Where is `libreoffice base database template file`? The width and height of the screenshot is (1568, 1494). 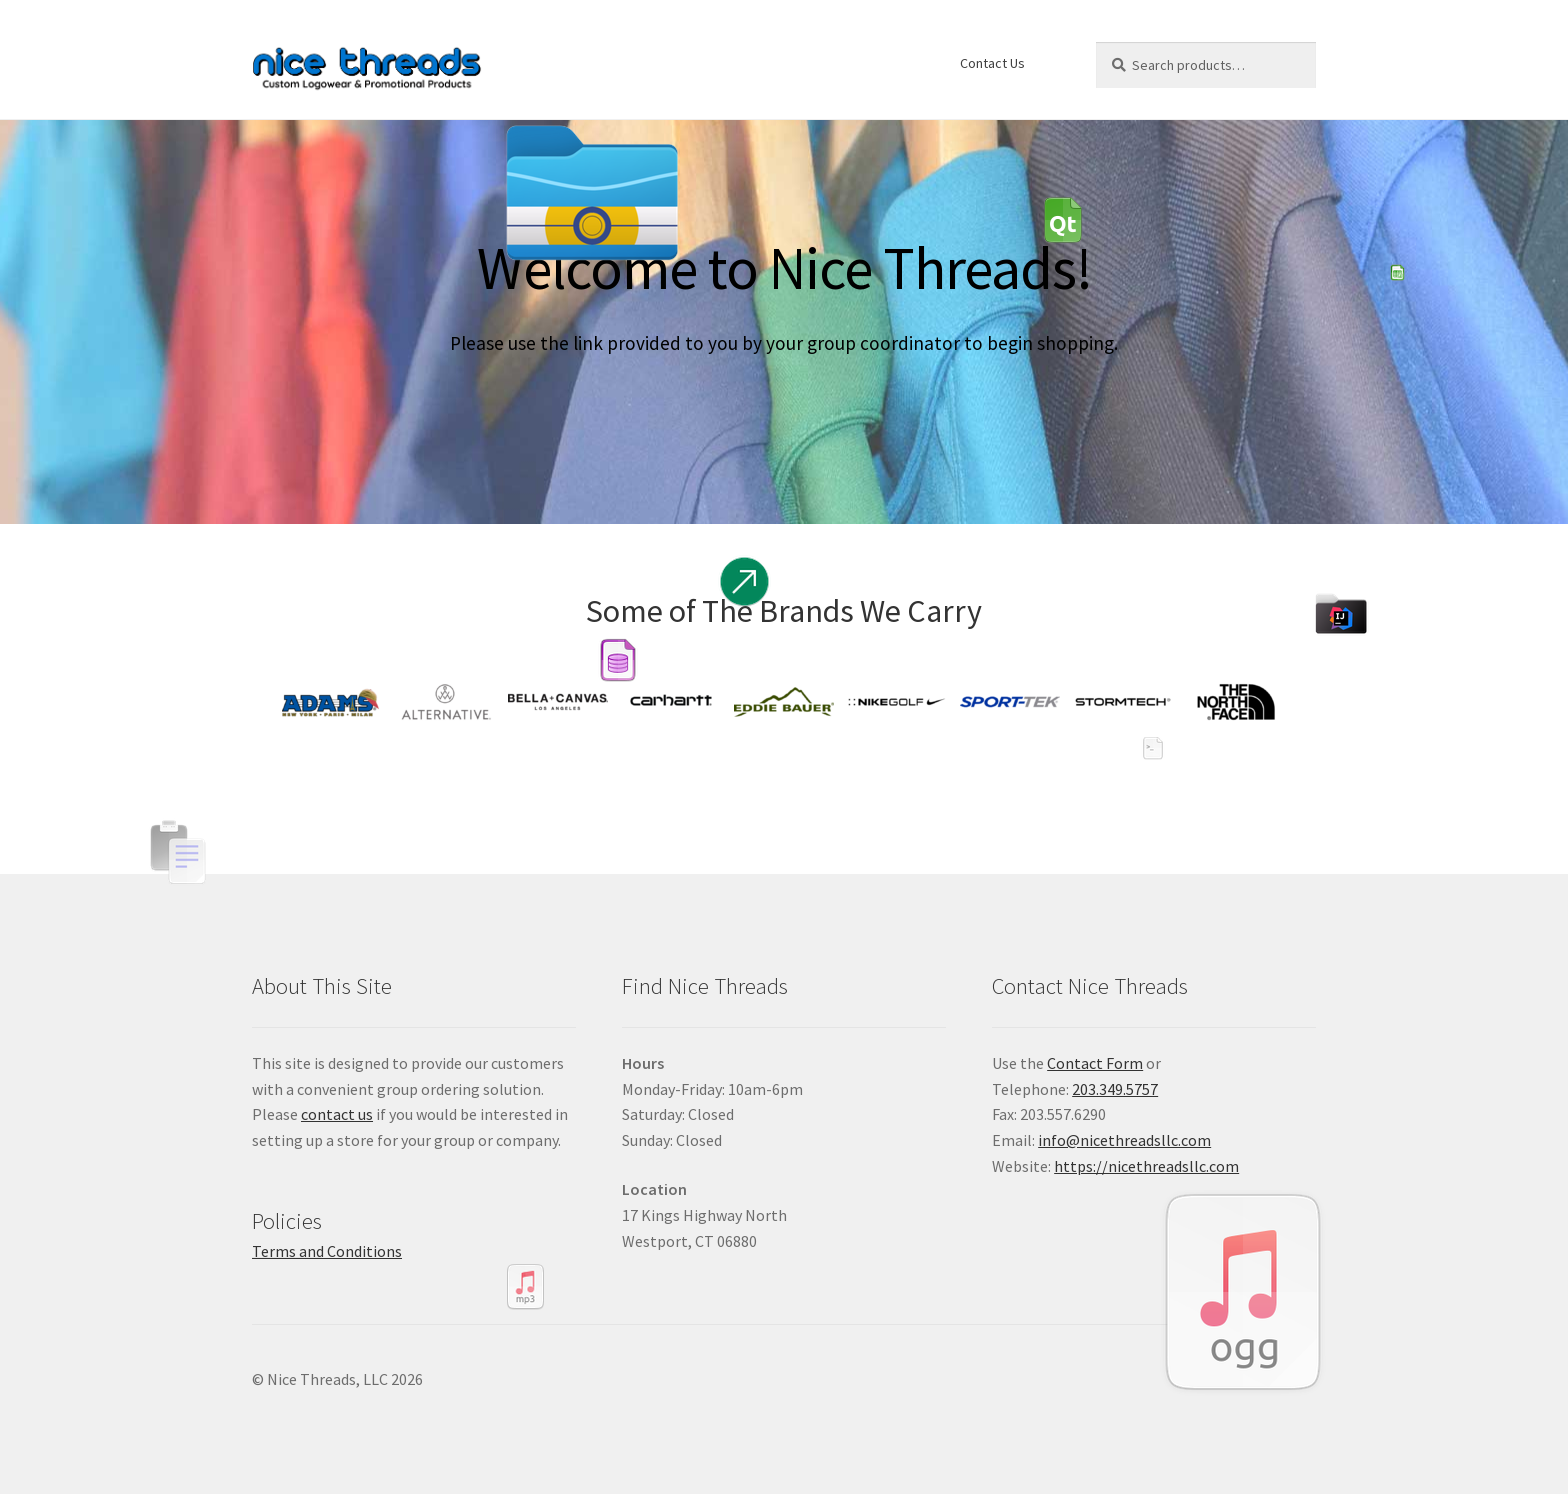 libreoffice base database template file is located at coordinates (618, 660).